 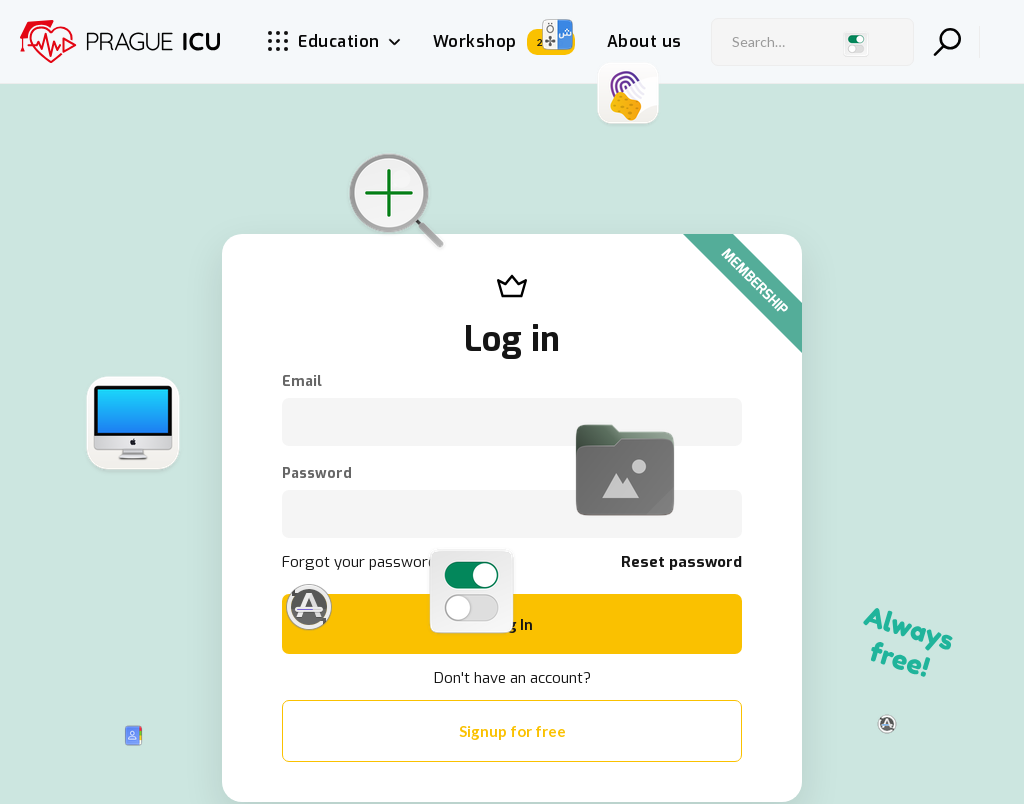 I want to click on open contacts or address book app, so click(x=133, y=735).